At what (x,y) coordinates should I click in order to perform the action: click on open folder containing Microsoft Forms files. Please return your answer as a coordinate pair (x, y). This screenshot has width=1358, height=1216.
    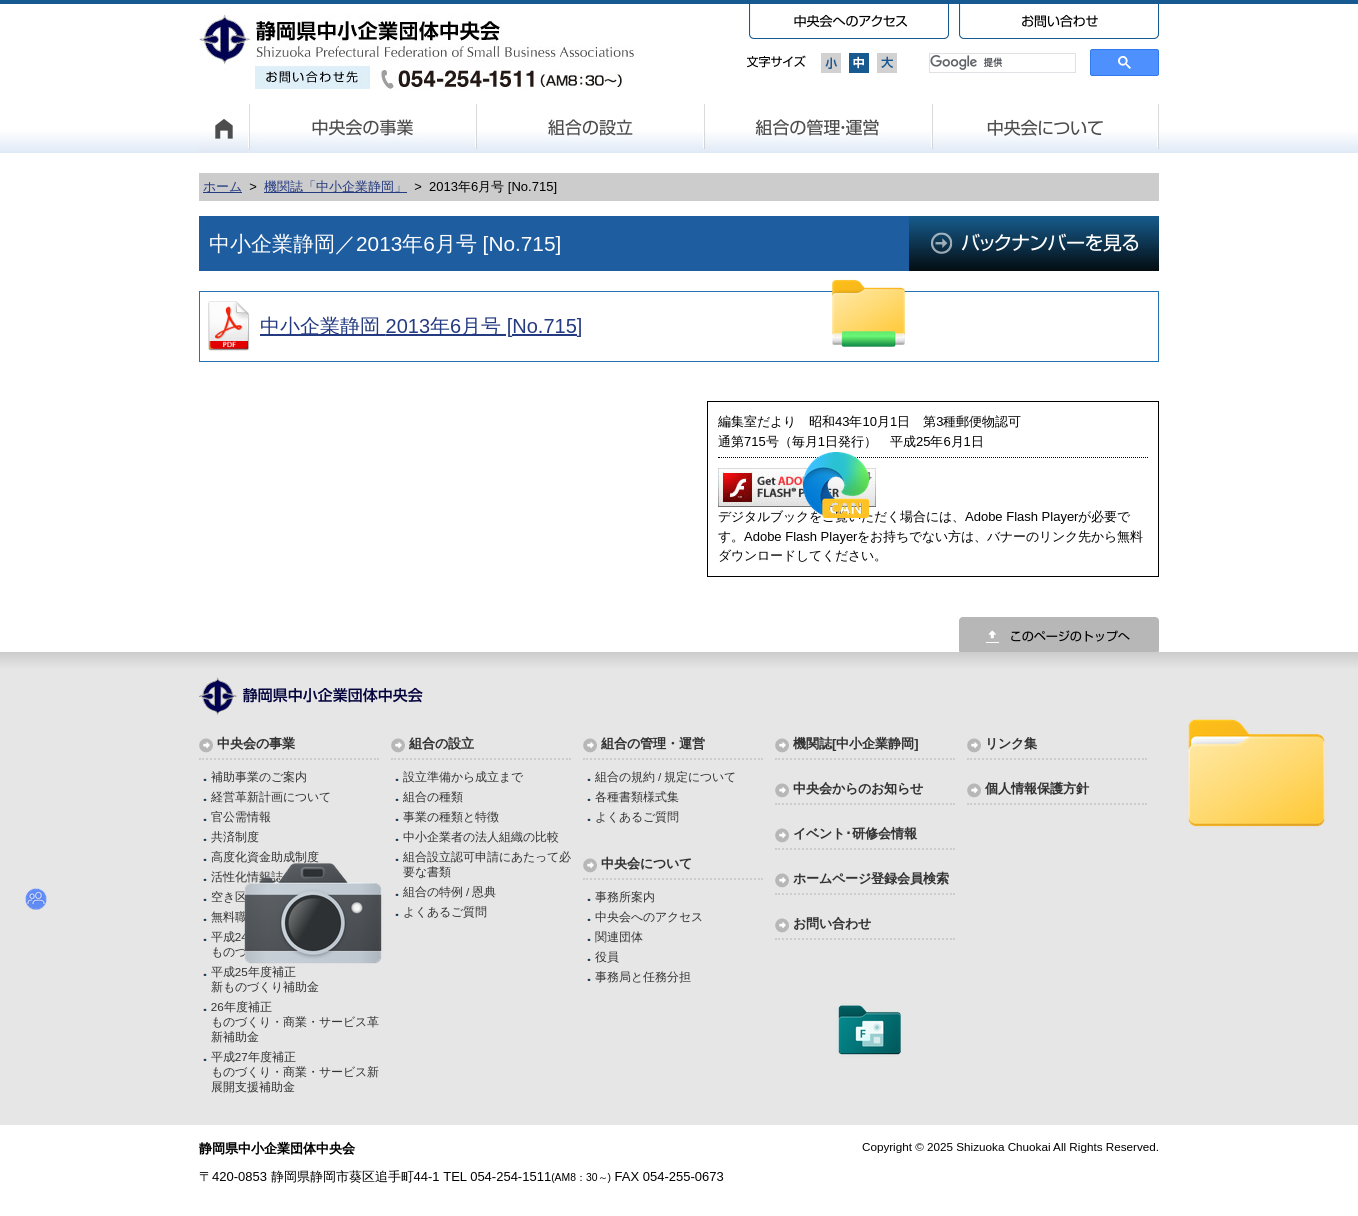
    Looking at the image, I should click on (869, 1031).